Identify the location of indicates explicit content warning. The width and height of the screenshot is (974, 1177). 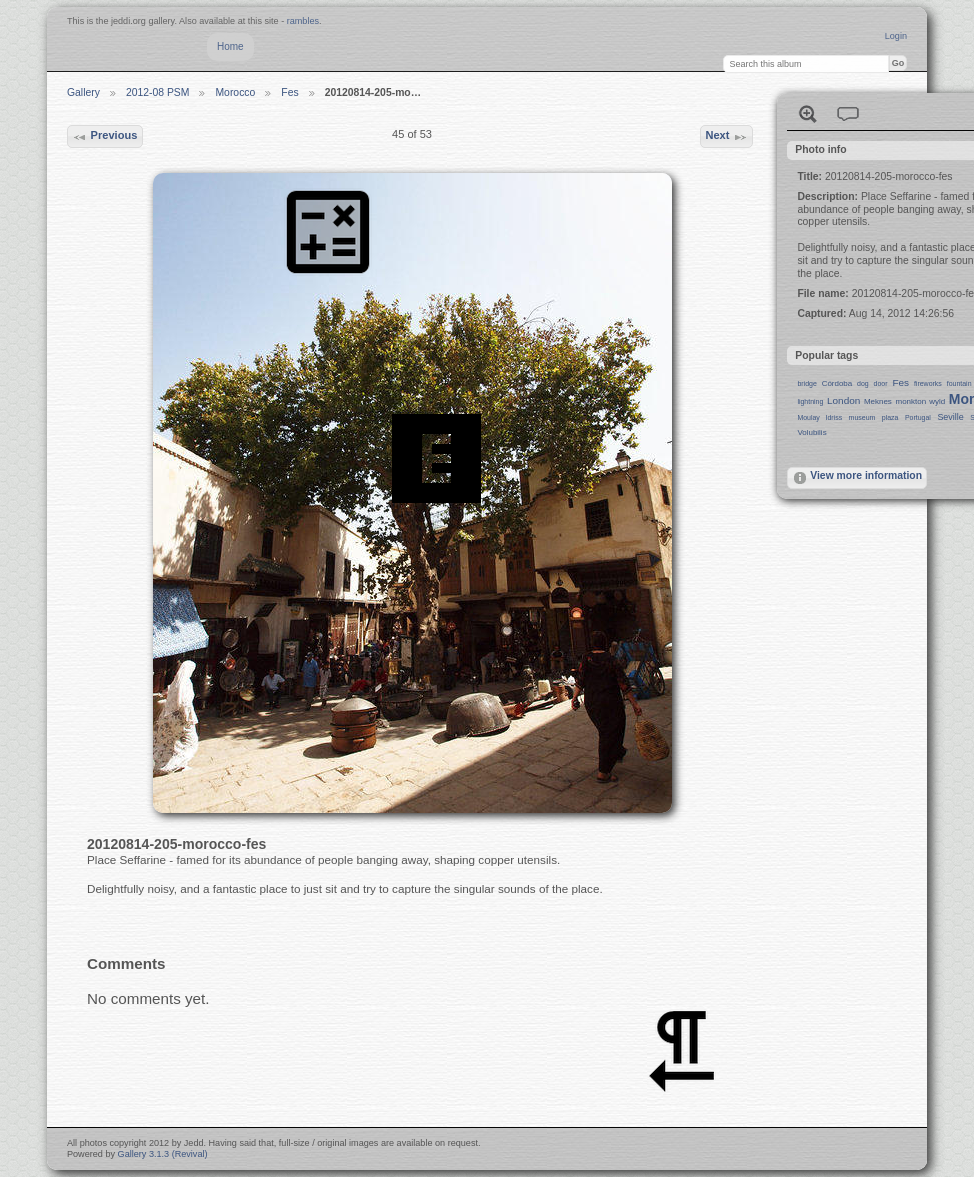
(436, 458).